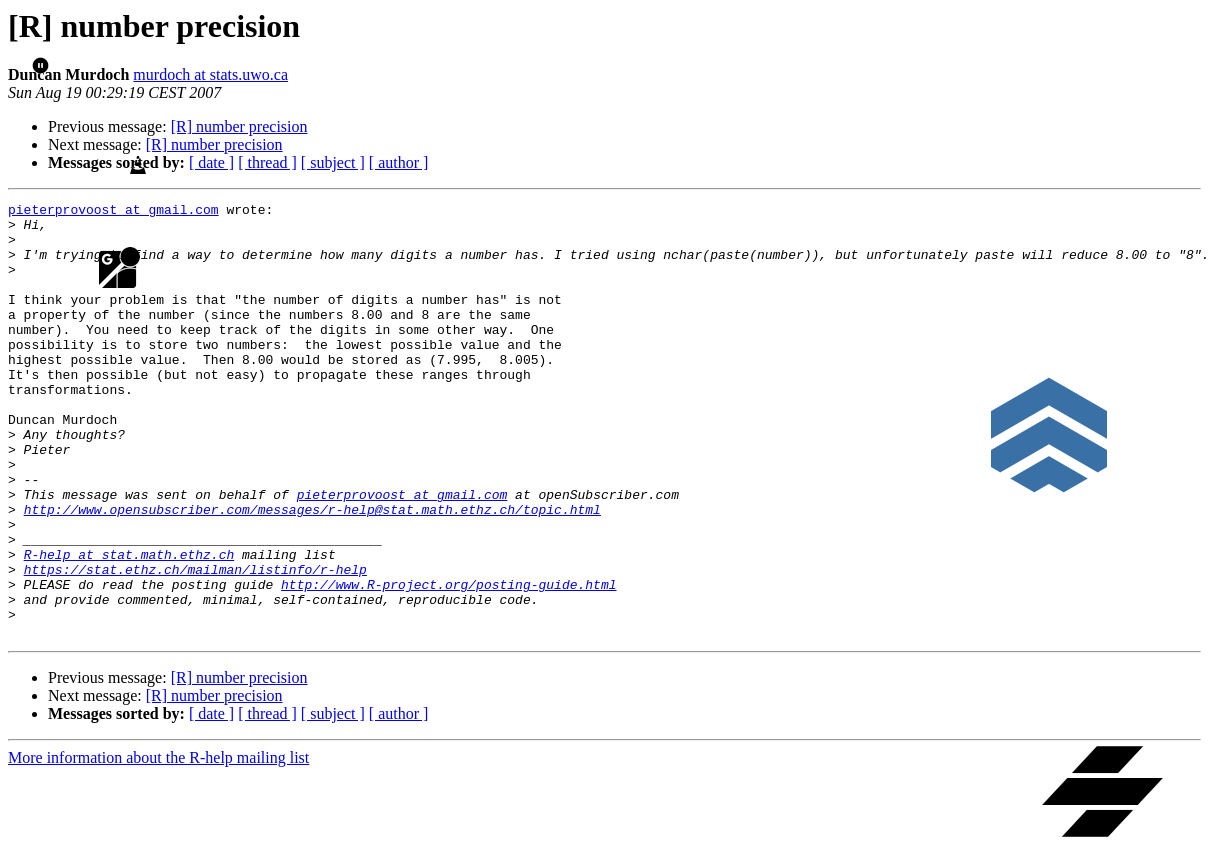 This screenshot has width=1209, height=862. What do you see at coordinates (1049, 435) in the screenshot?
I see `open koyeb cloud platform` at bounding box center [1049, 435].